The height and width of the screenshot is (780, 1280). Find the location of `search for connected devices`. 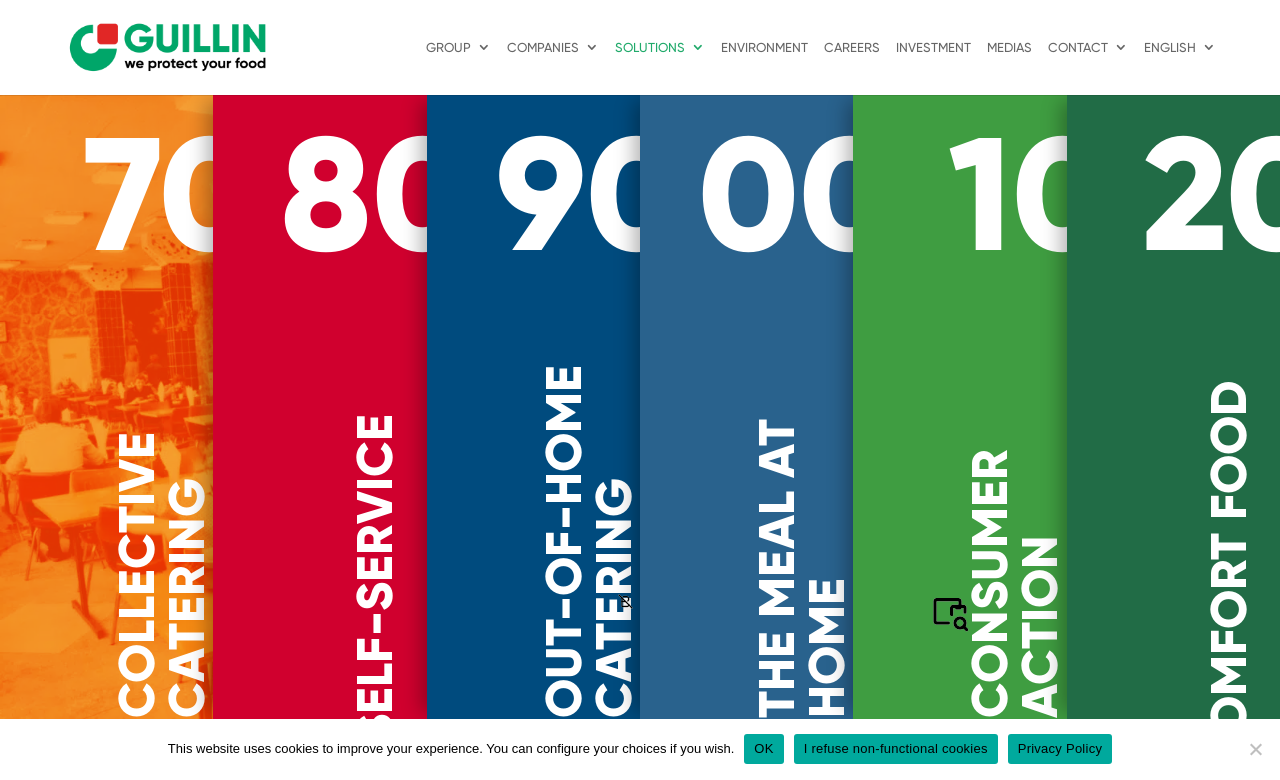

search for connected devices is located at coordinates (950, 613).